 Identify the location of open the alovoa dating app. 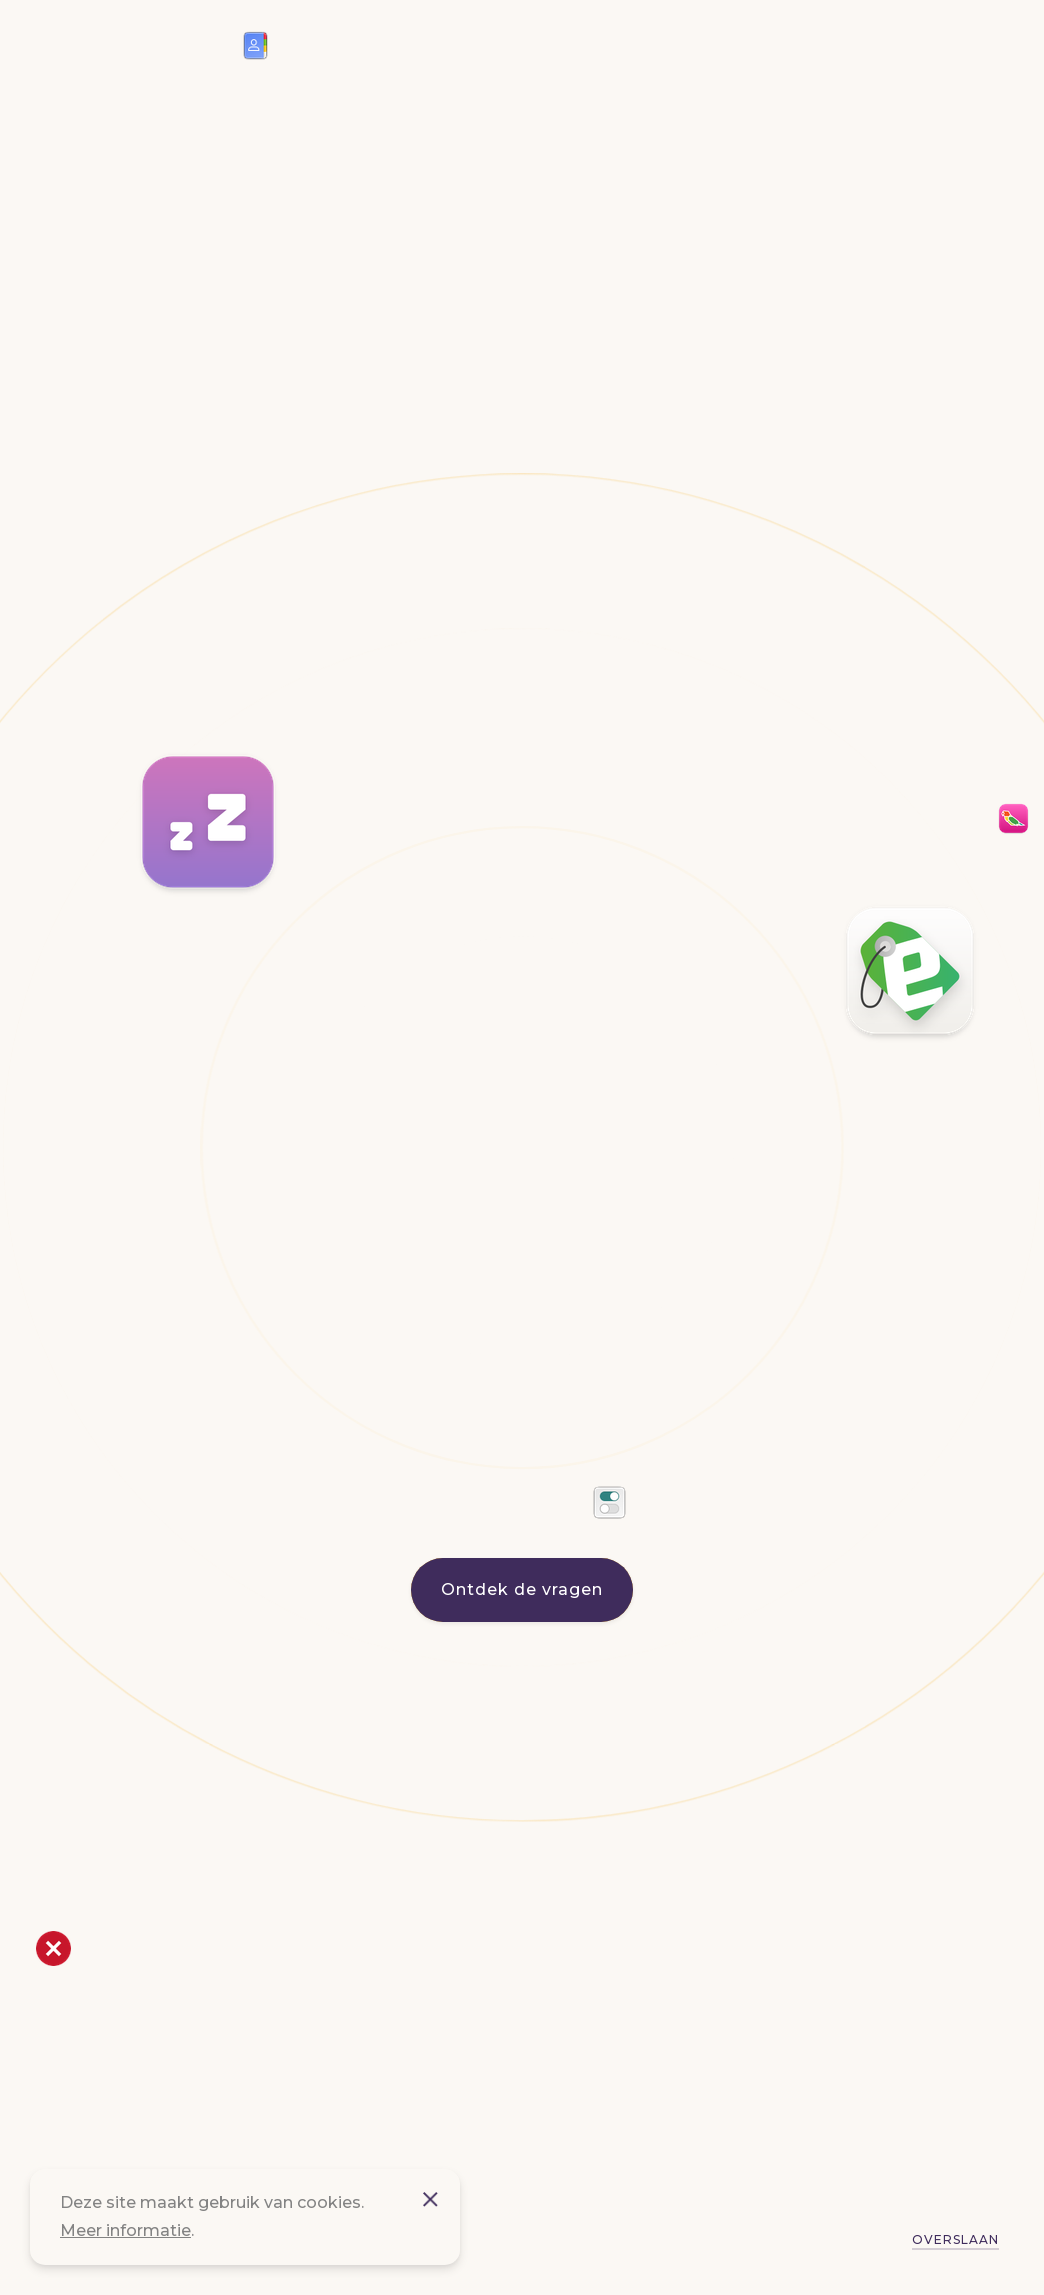
(1013, 818).